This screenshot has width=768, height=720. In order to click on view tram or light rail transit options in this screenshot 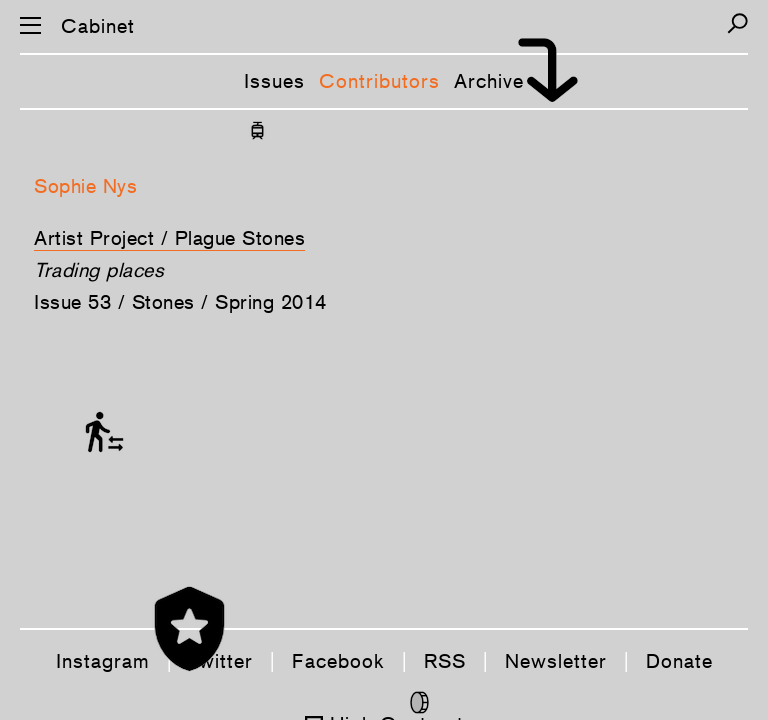, I will do `click(257, 130)`.